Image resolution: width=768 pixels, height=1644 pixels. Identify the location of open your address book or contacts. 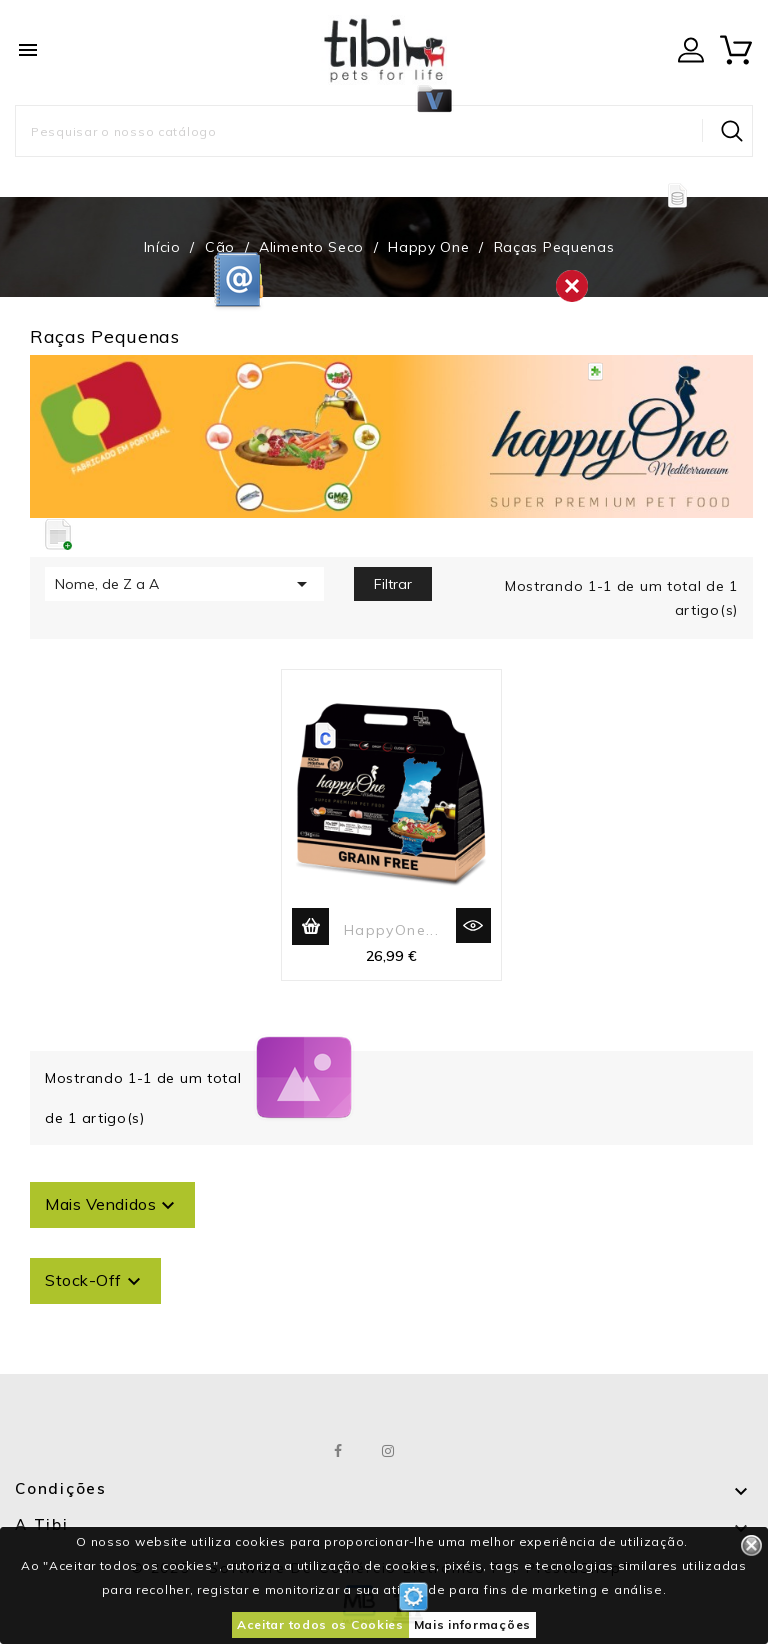
(237, 281).